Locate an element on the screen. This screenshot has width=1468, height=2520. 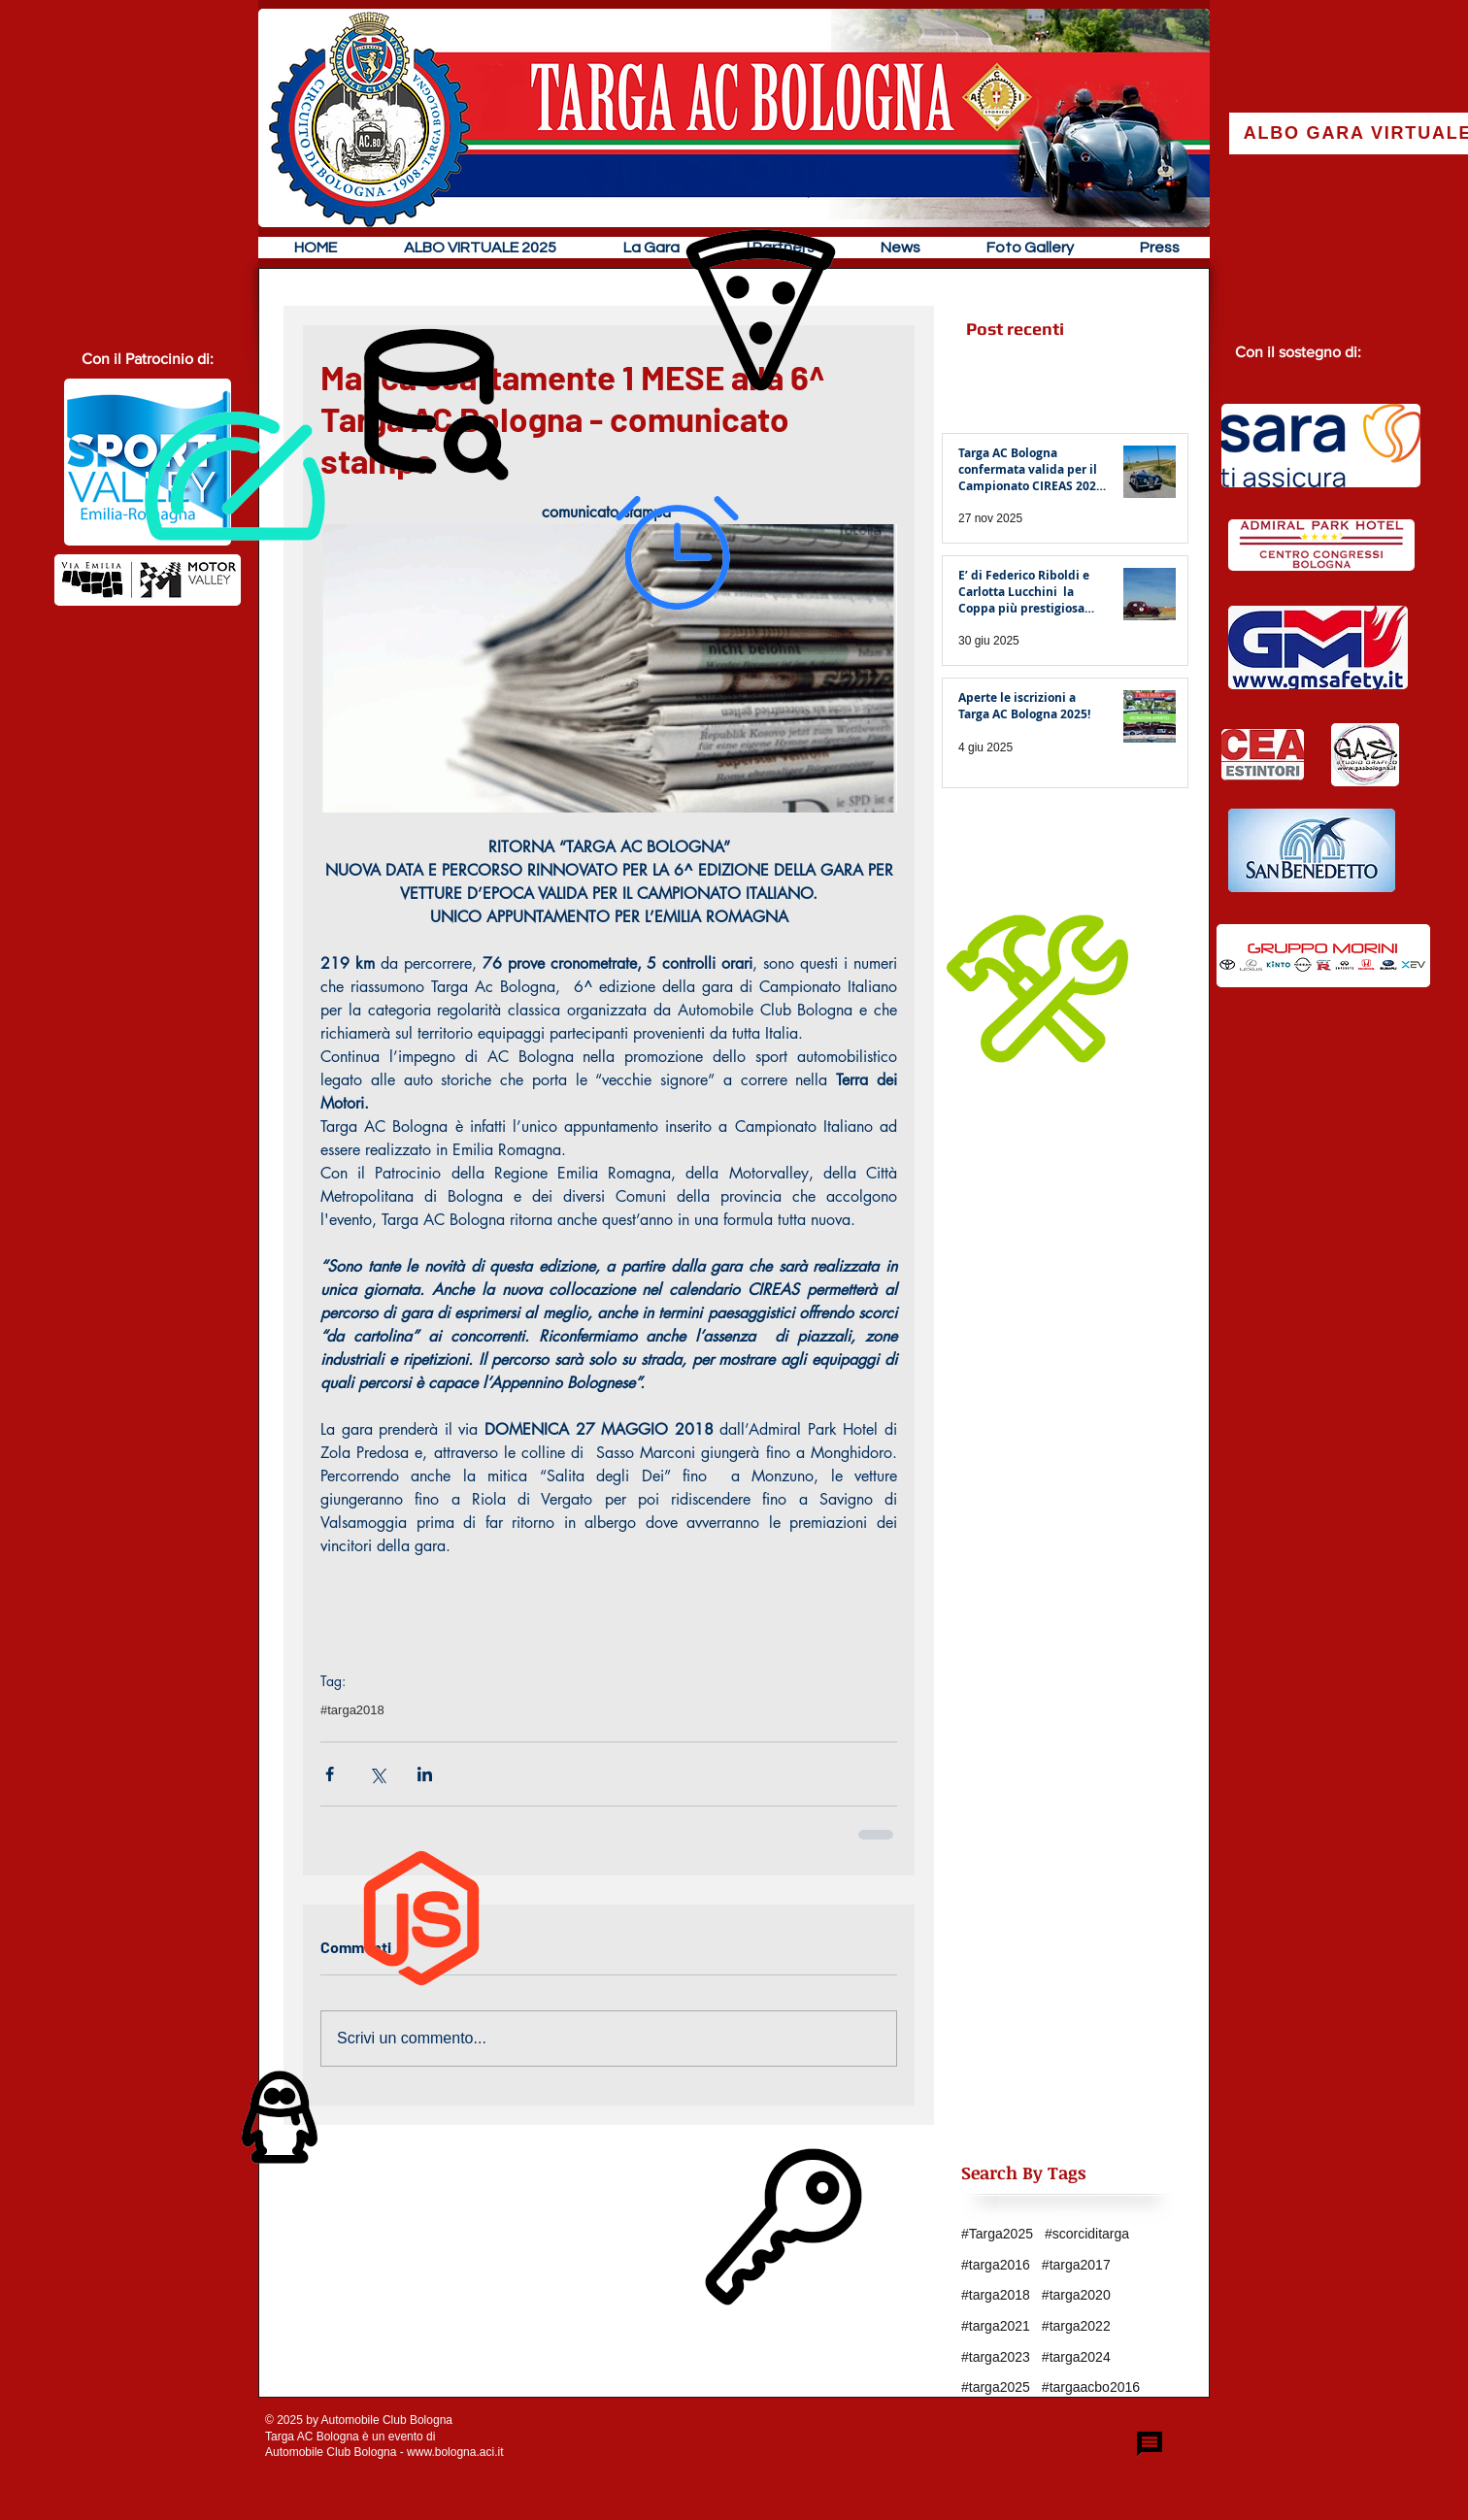
open QQ messenger is located at coordinates (280, 2117).